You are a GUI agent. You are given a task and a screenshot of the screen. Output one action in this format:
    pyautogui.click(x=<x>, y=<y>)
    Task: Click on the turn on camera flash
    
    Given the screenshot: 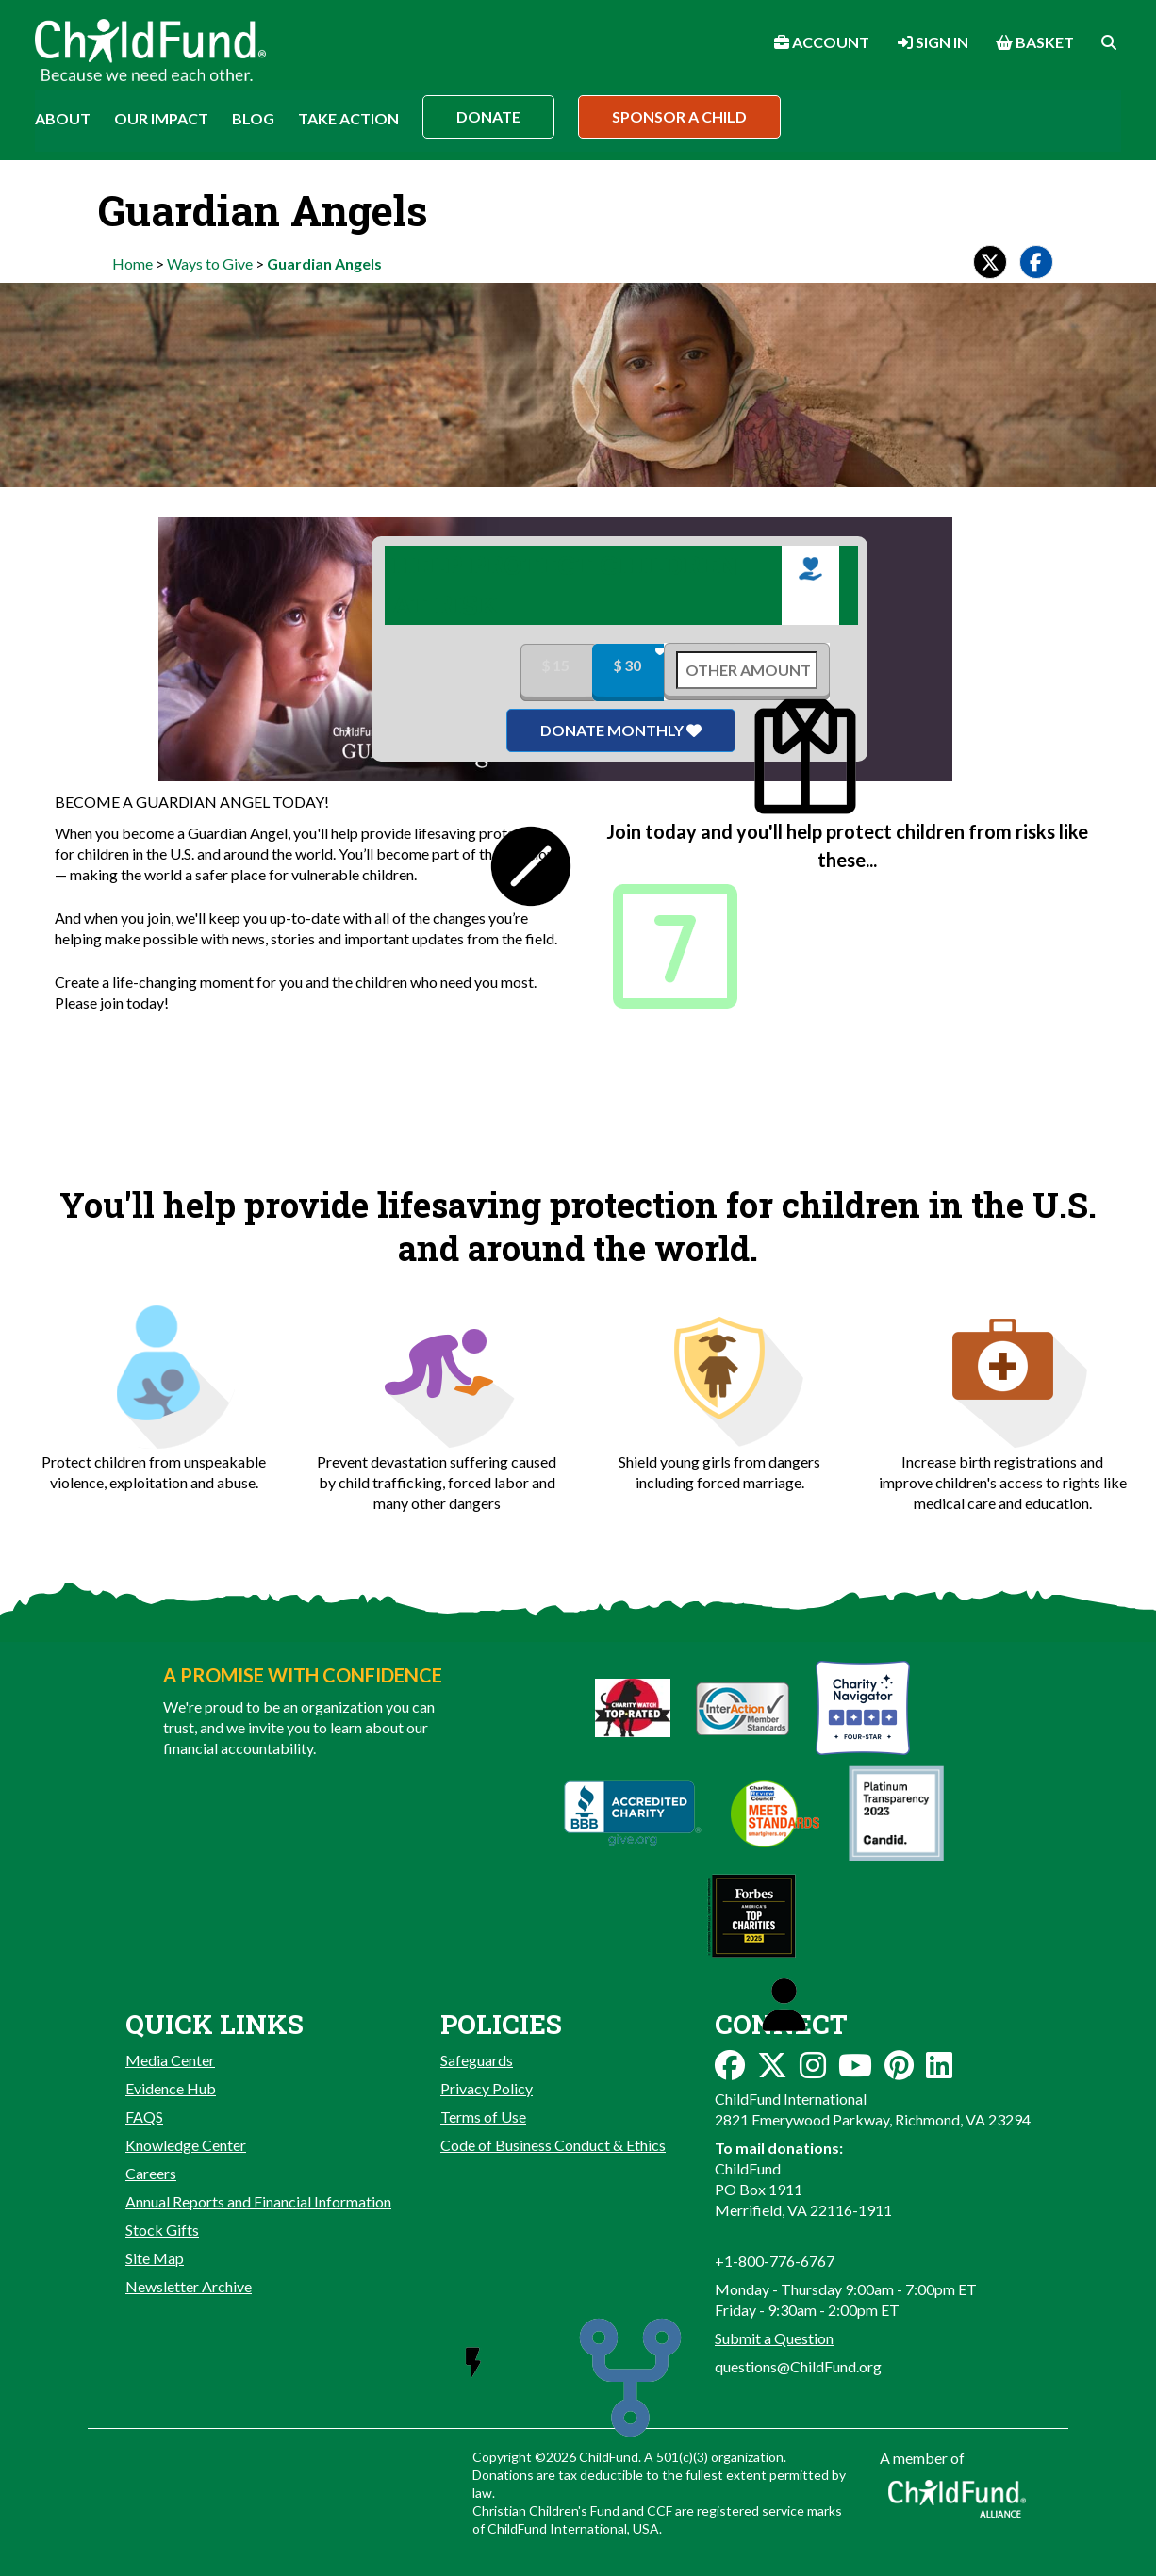 What is the action you would take?
    pyautogui.click(x=473, y=2363)
    